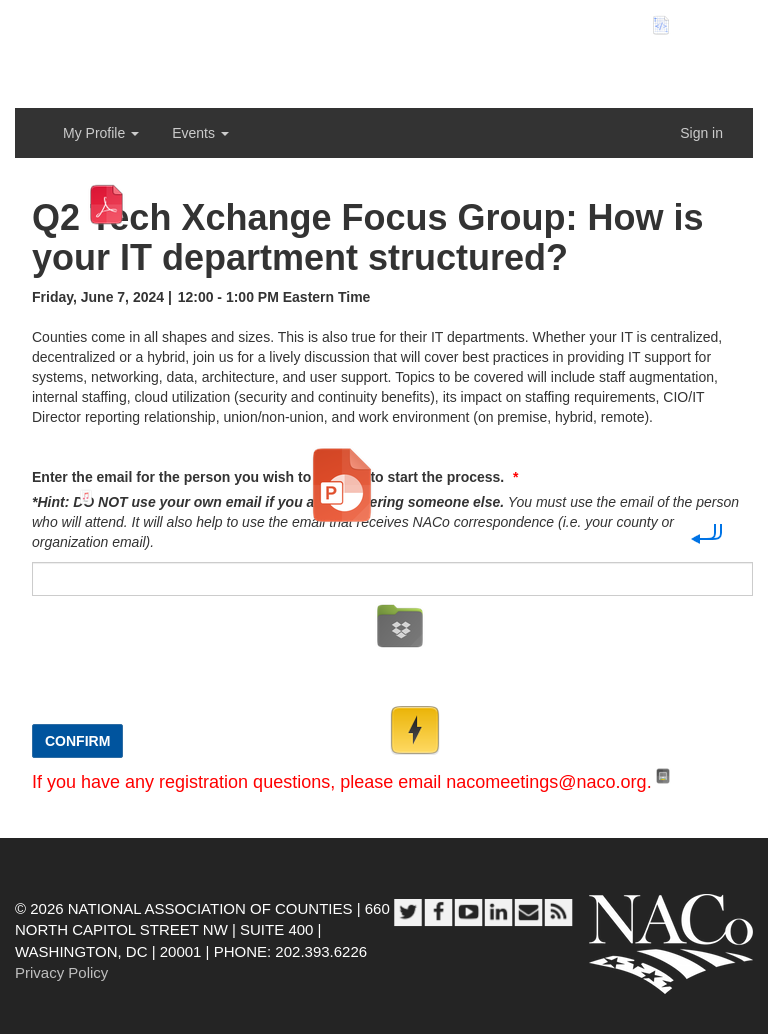  I want to click on reply to all recipients of an email, so click(706, 532).